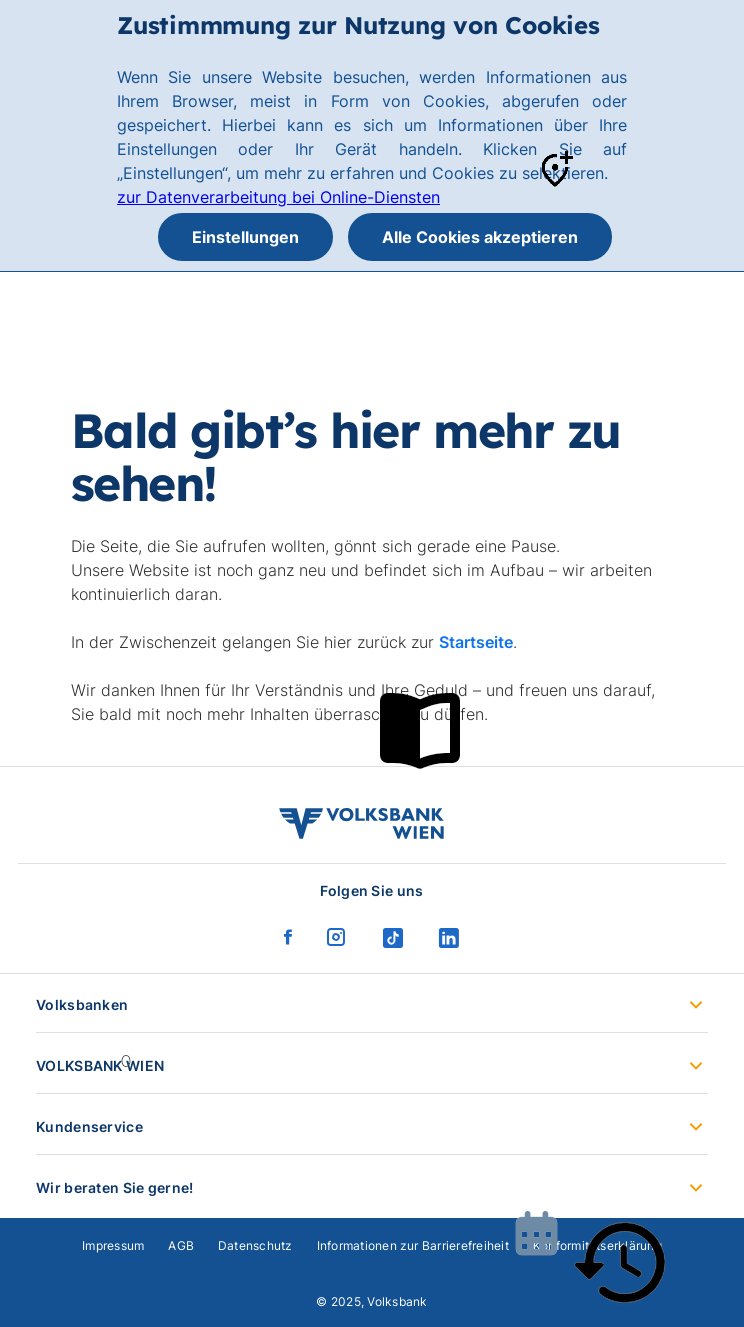  Describe the element at coordinates (126, 1061) in the screenshot. I see `indicates zero items or empty count` at that location.